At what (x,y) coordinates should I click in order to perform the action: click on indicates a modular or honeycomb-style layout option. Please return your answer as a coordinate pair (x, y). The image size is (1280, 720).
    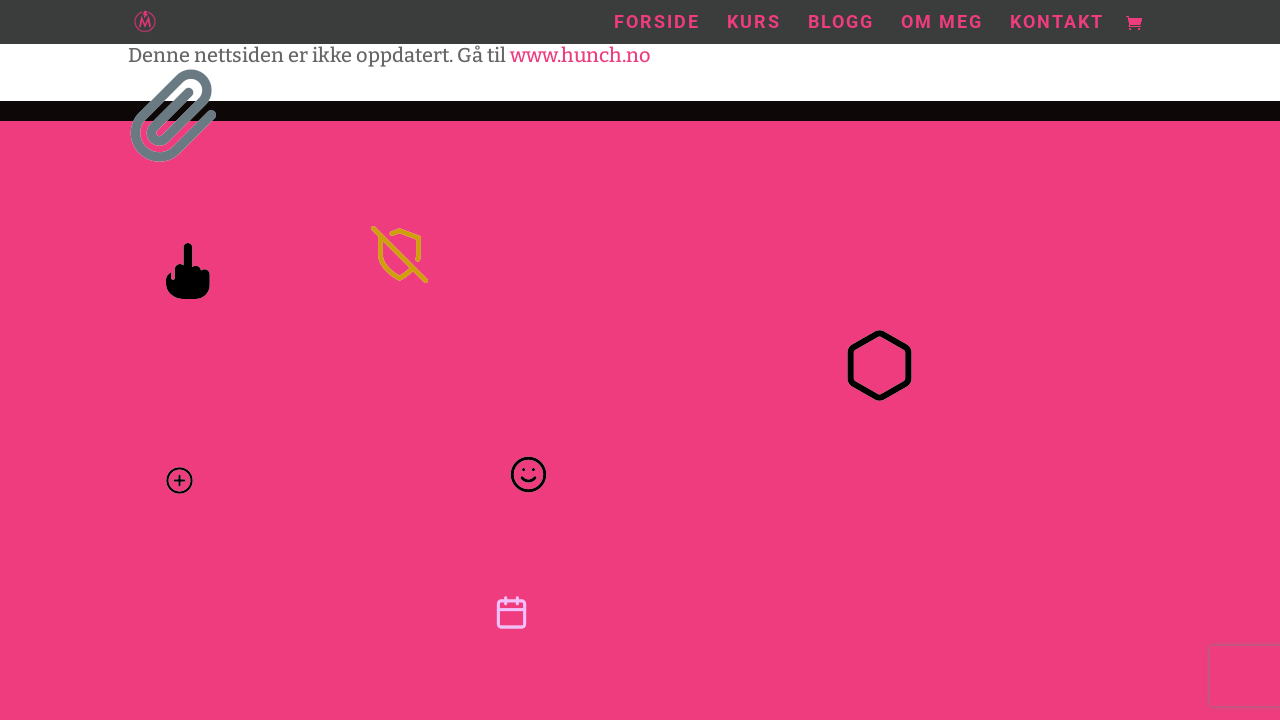
    Looking at the image, I should click on (879, 365).